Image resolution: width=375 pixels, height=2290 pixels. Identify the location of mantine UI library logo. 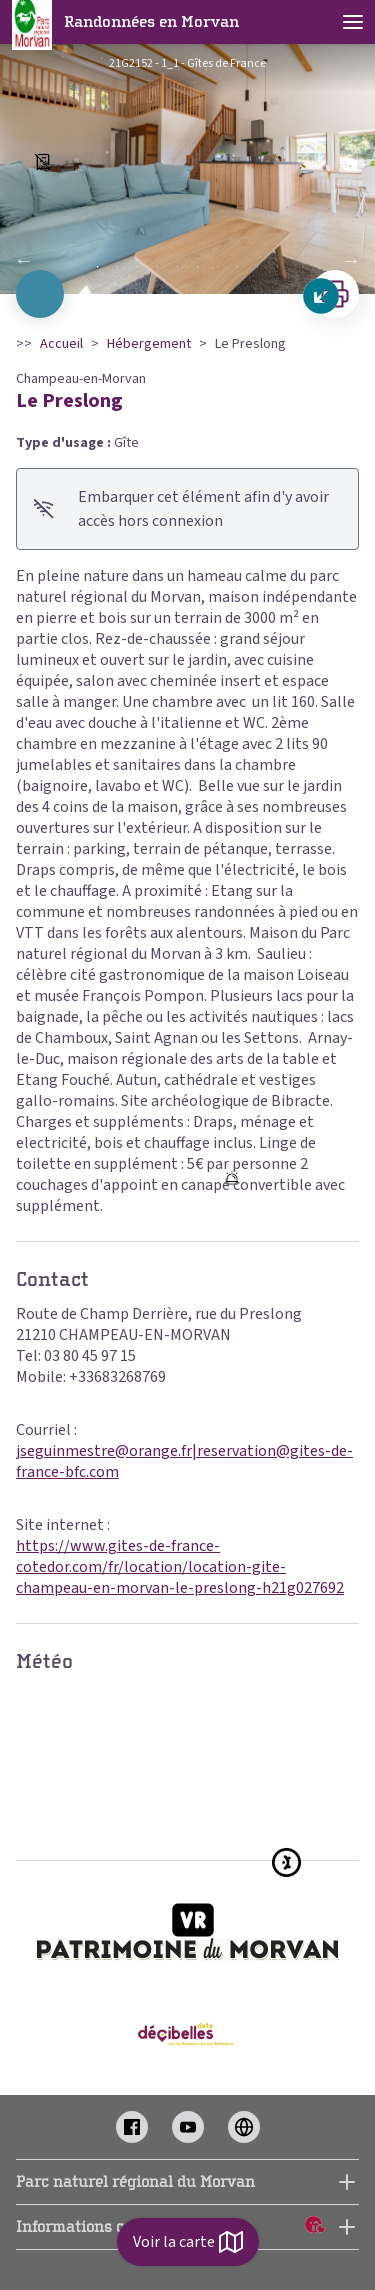
(286, 1862).